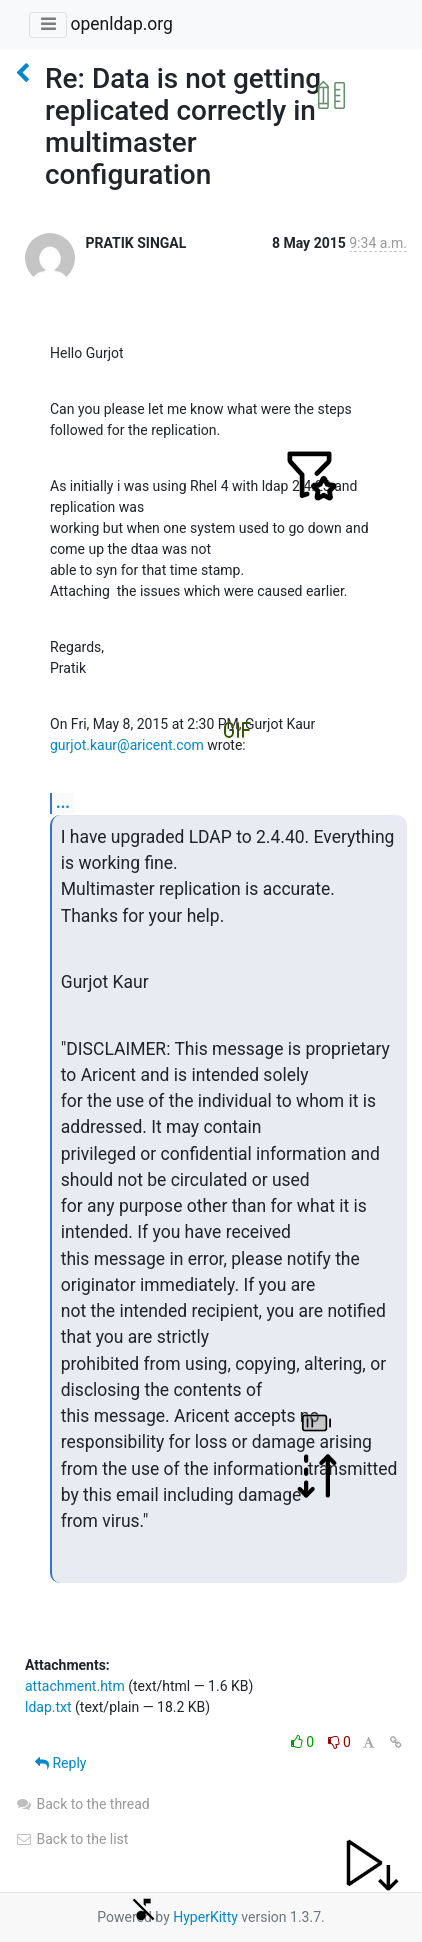  What do you see at coordinates (143, 1909) in the screenshot?
I see `mute or disable music playback` at bounding box center [143, 1909].